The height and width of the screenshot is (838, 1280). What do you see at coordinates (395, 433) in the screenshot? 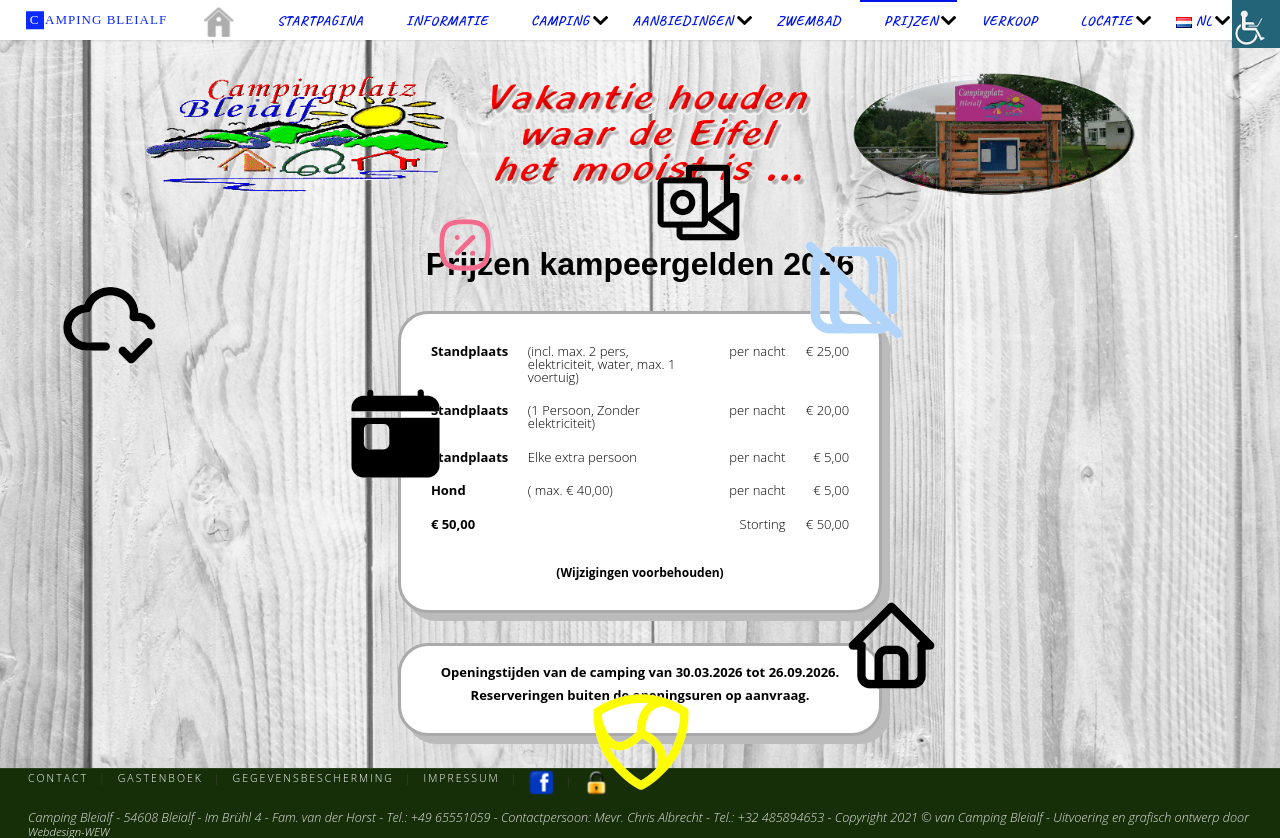
I see `view today's date or events` at bounding box center [395, 433].